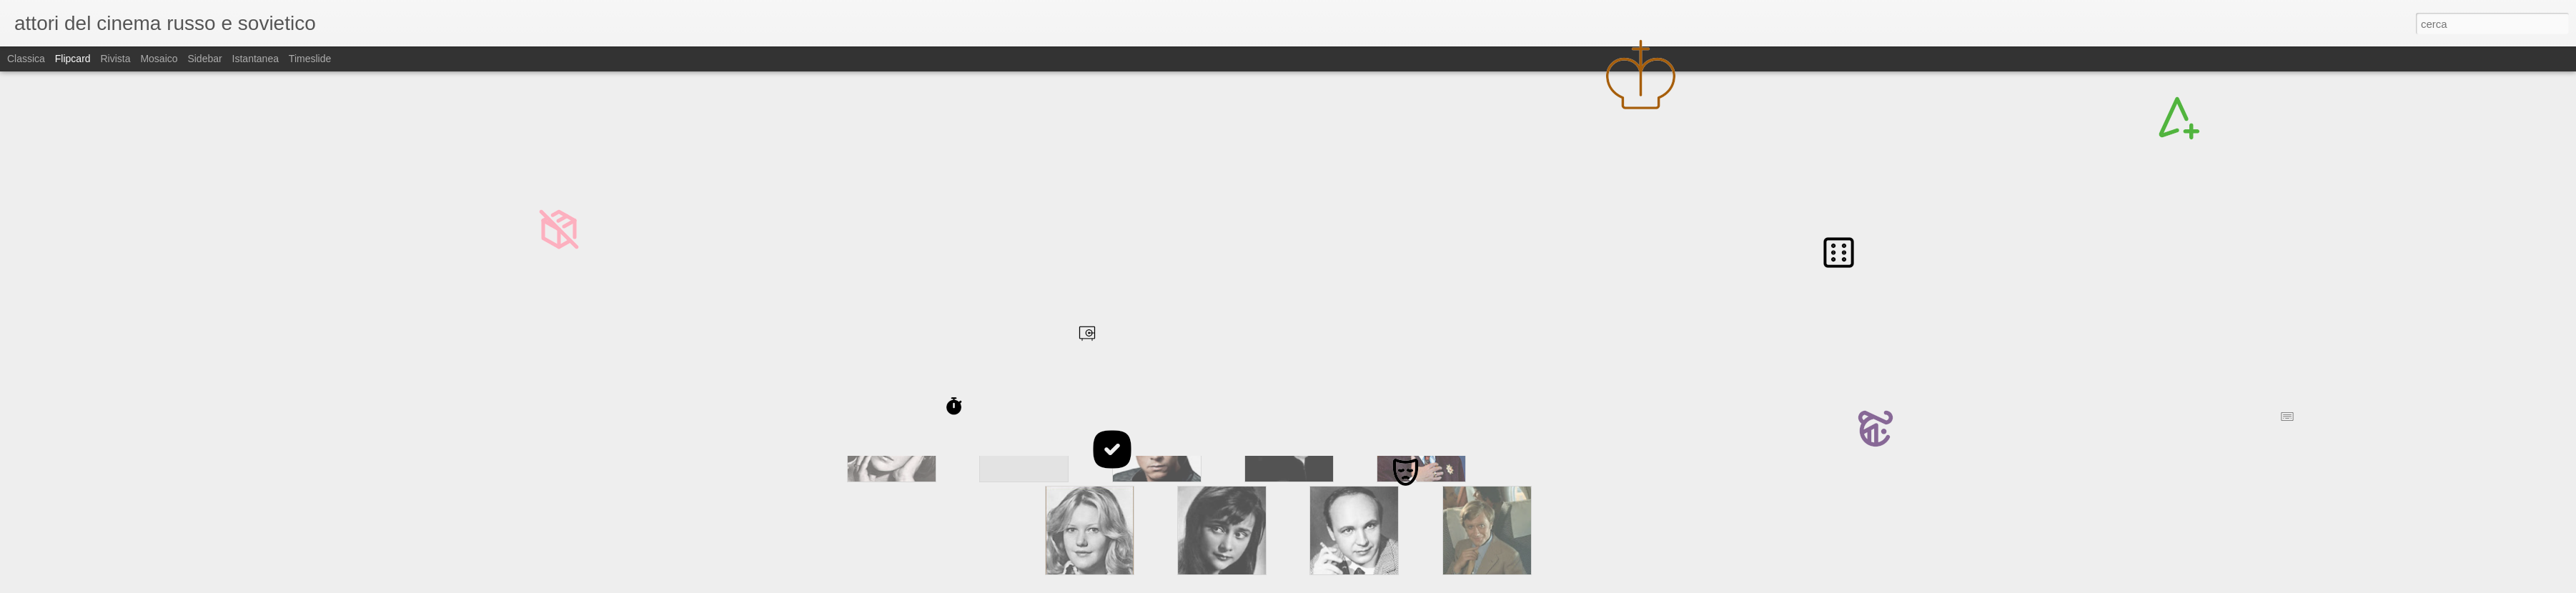  I want to click on remove or delete royal/premium status, so click(1640, 79).